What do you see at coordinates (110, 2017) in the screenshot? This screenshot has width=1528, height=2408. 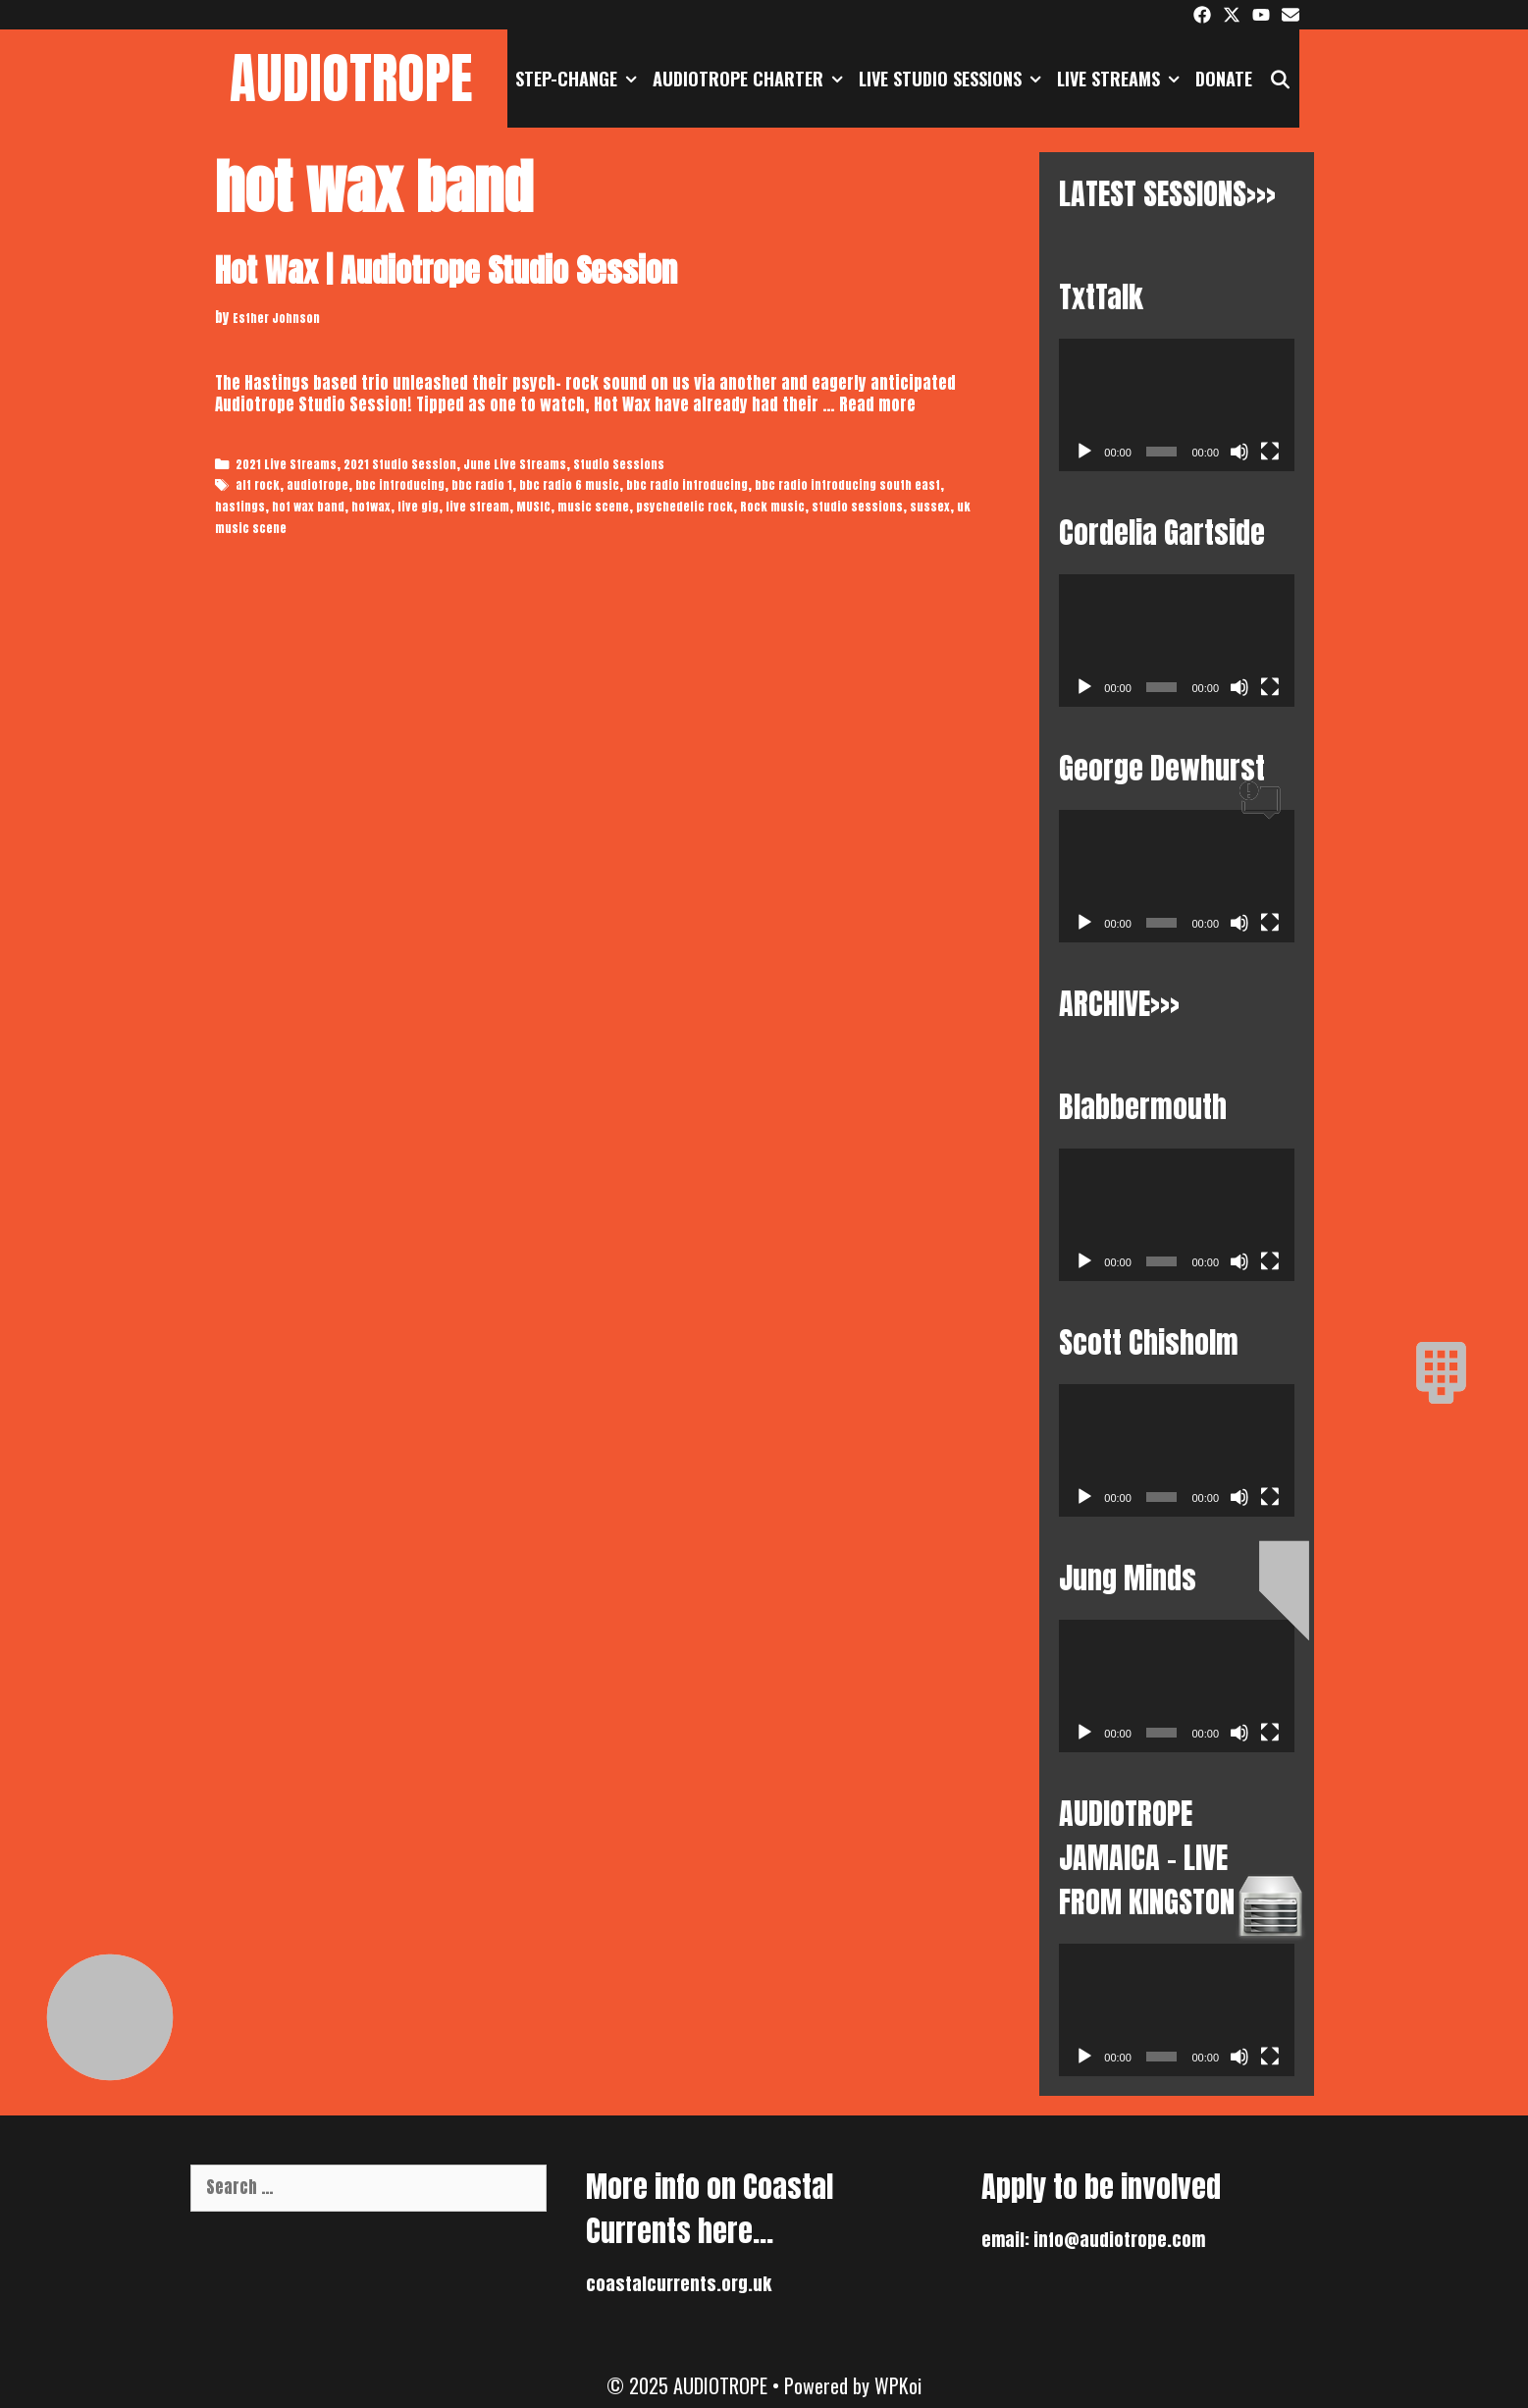 I see `start recording audio or video` at bounding box center [110, 2017].